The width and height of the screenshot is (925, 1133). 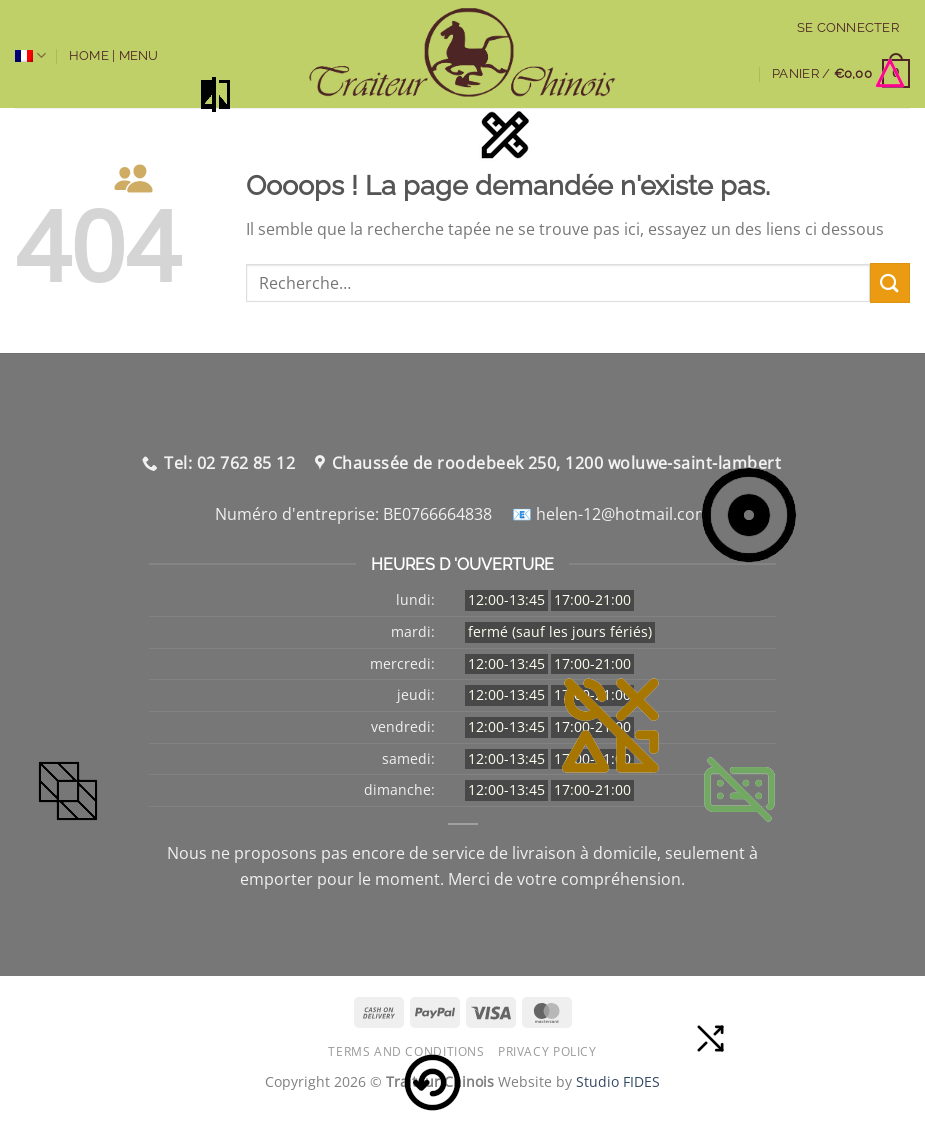 I want to click on disable icon display, so click(x=611, y=725).